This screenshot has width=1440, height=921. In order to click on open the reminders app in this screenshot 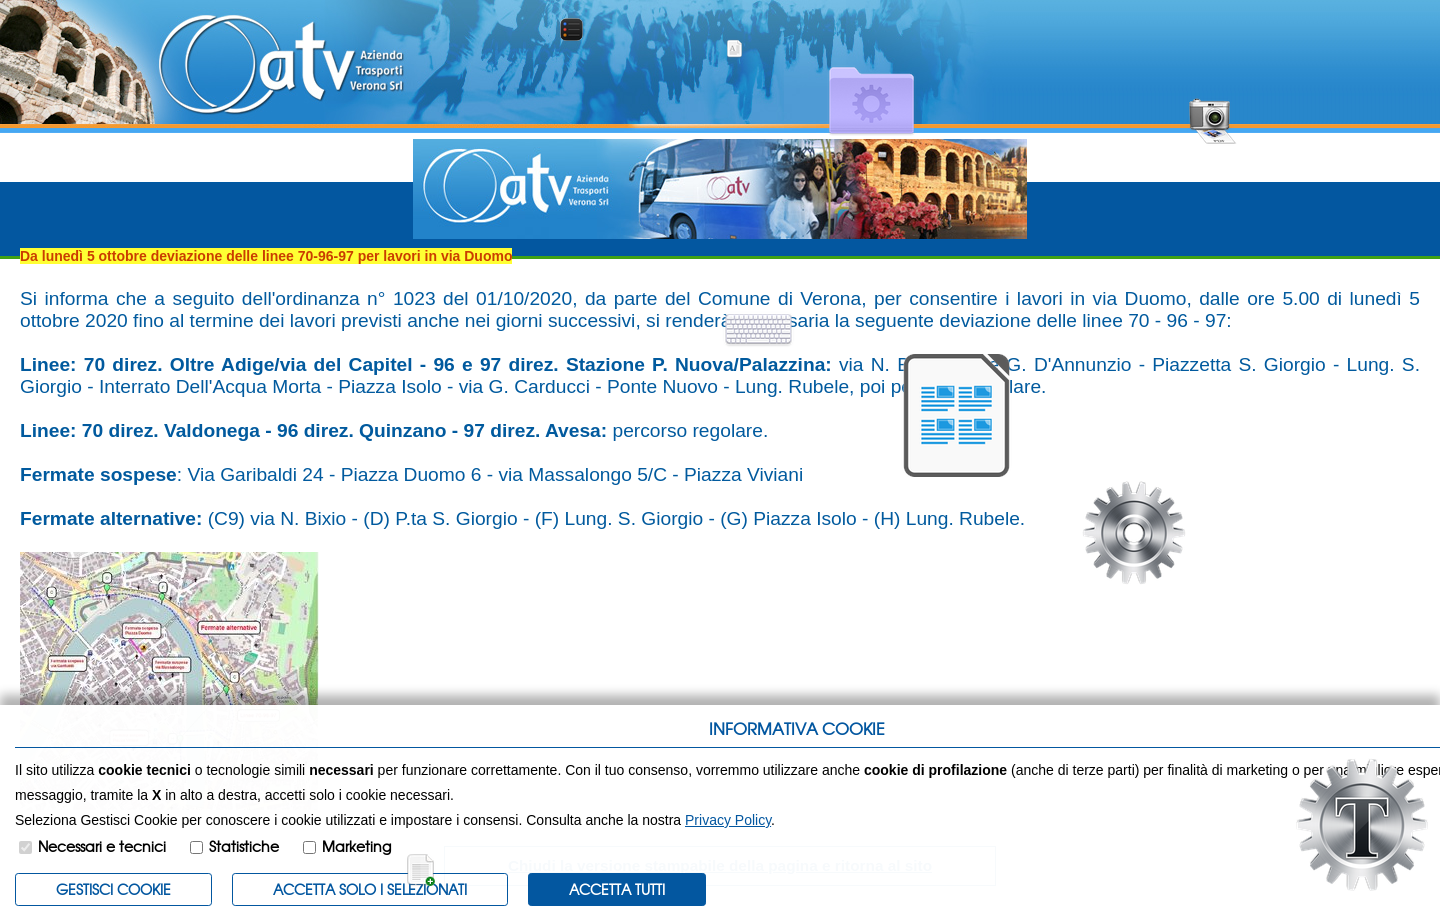, I will do `click(571, 29)`.